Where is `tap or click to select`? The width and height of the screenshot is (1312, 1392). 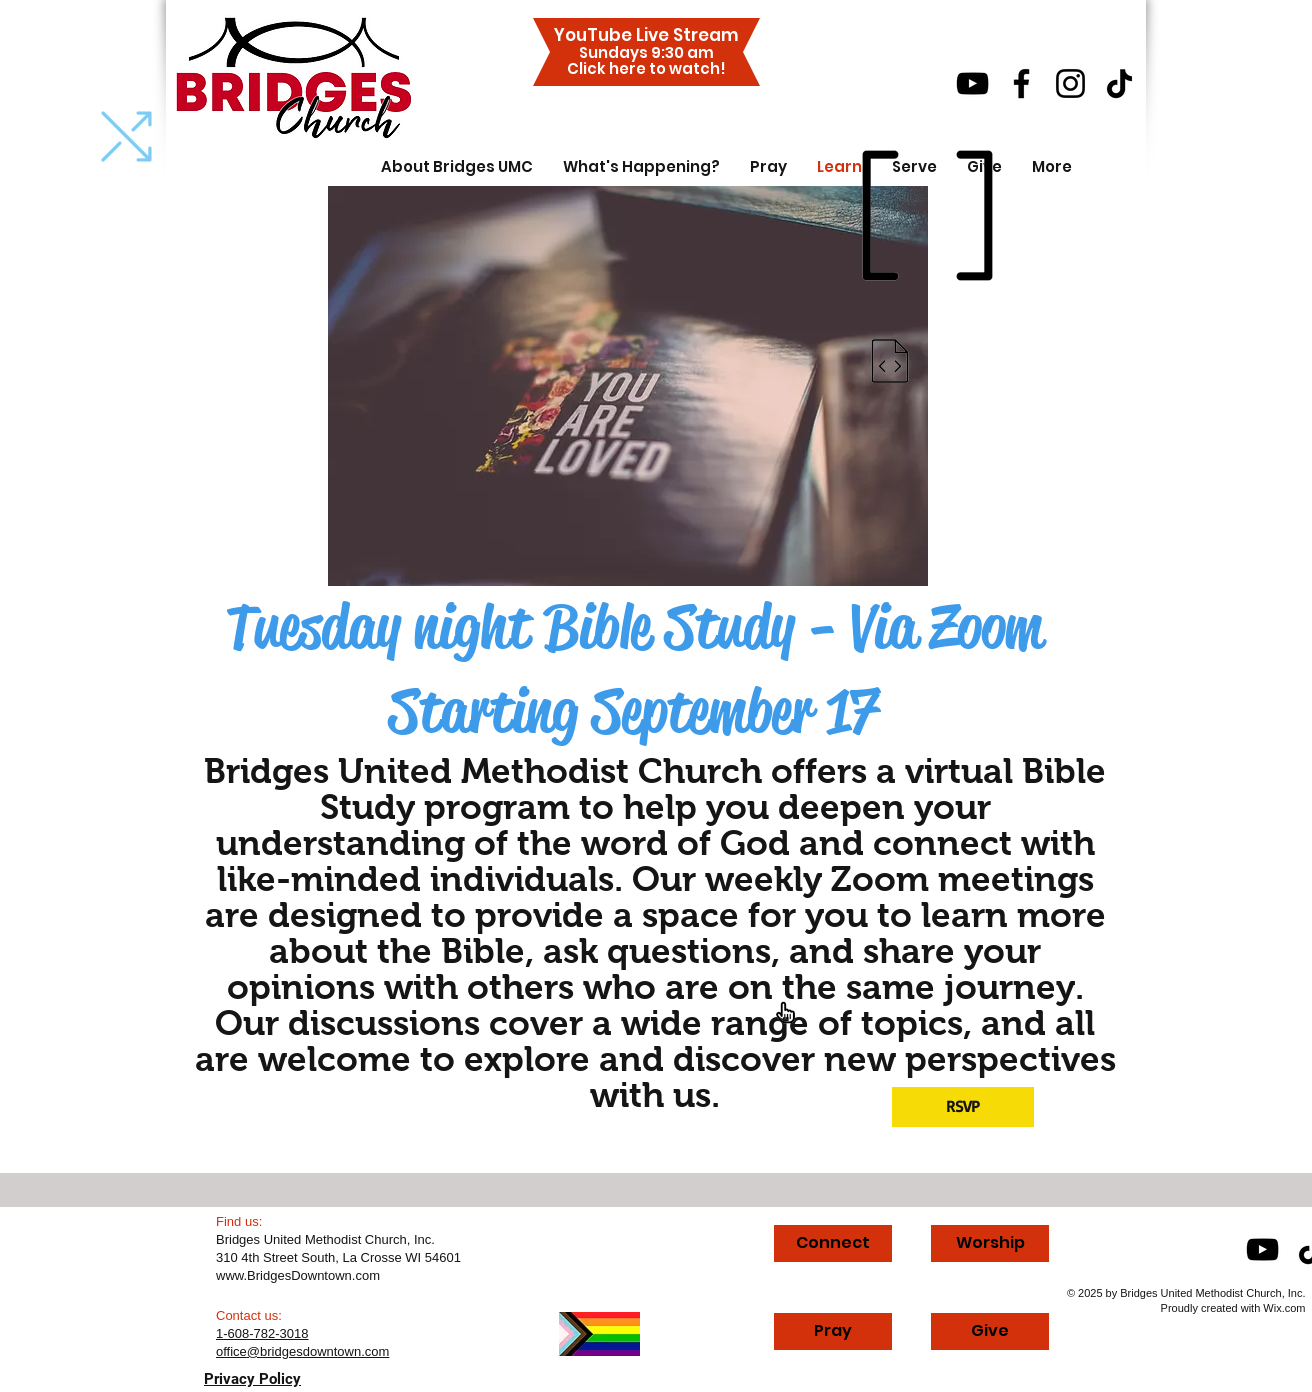
tap or click to select is located at coordinates (785, 1012).